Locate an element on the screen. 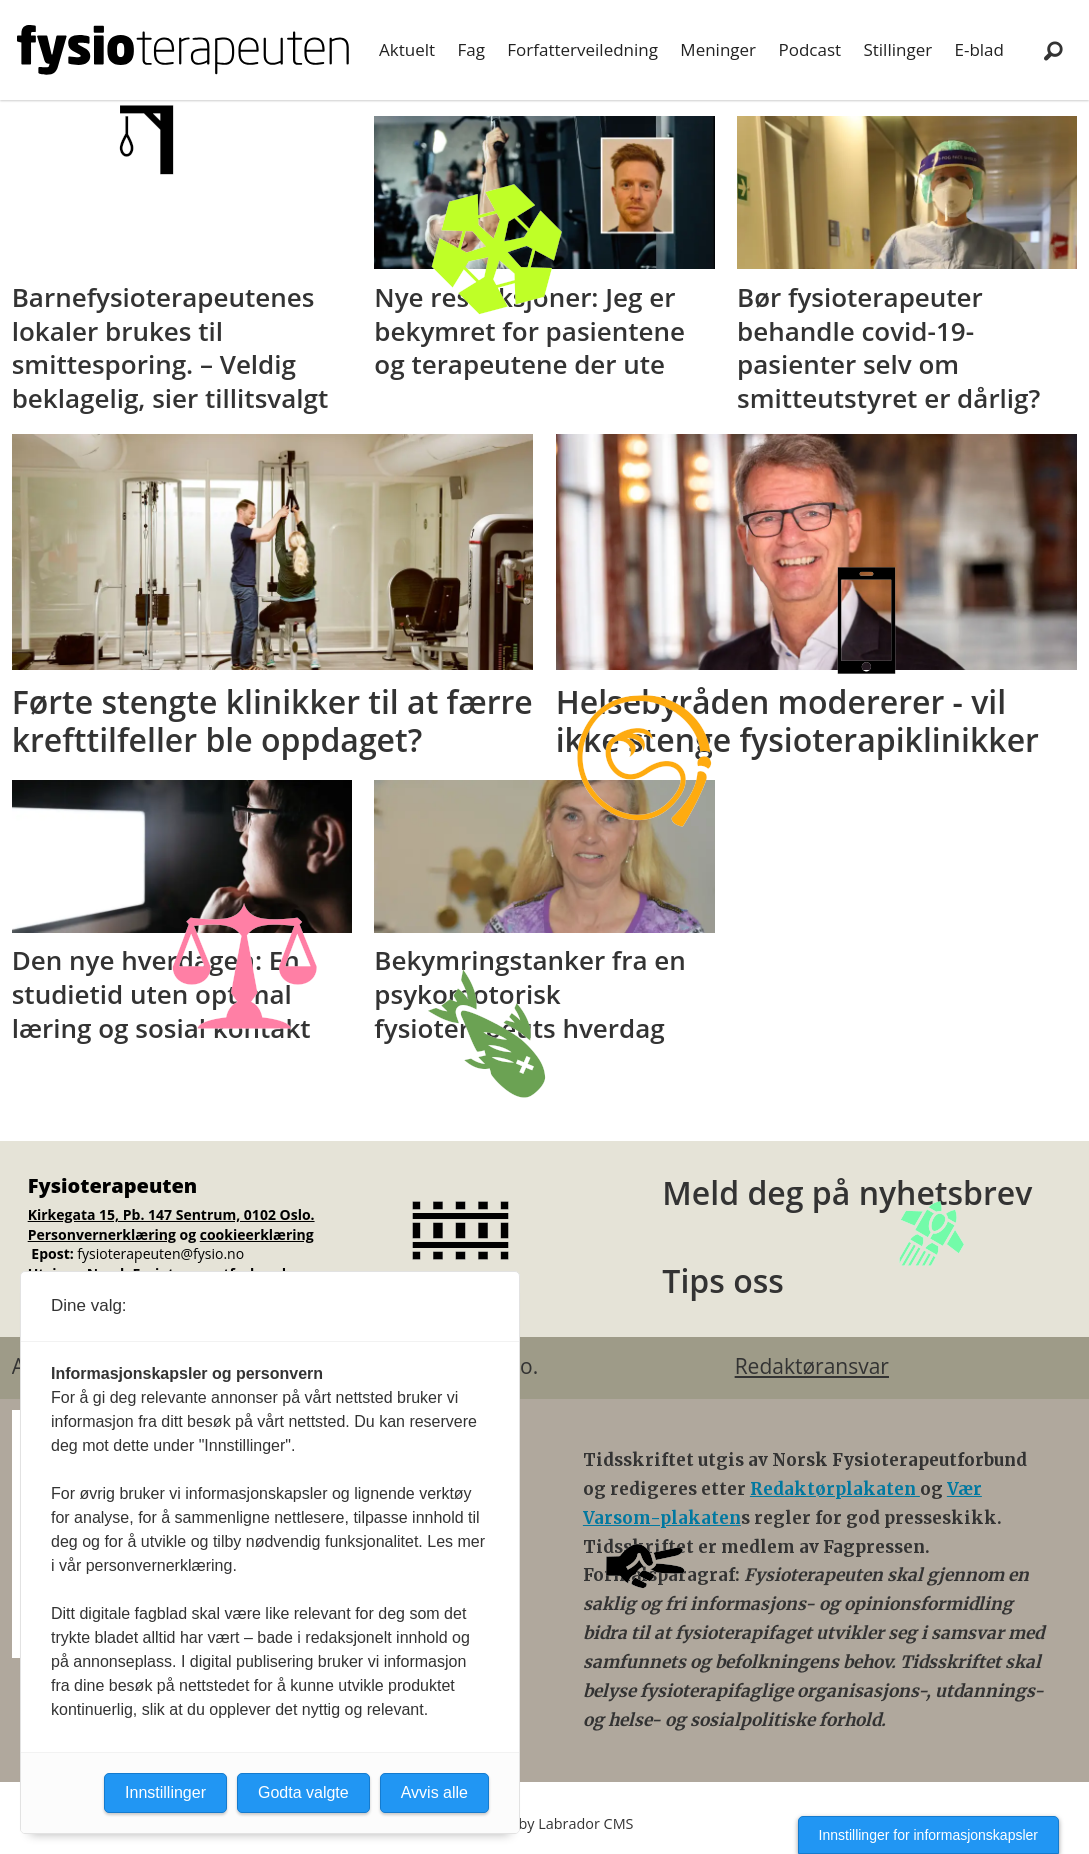 This screenshot has height=1854, width=1089. access mobile device settings is located at coordinates (866, 620).